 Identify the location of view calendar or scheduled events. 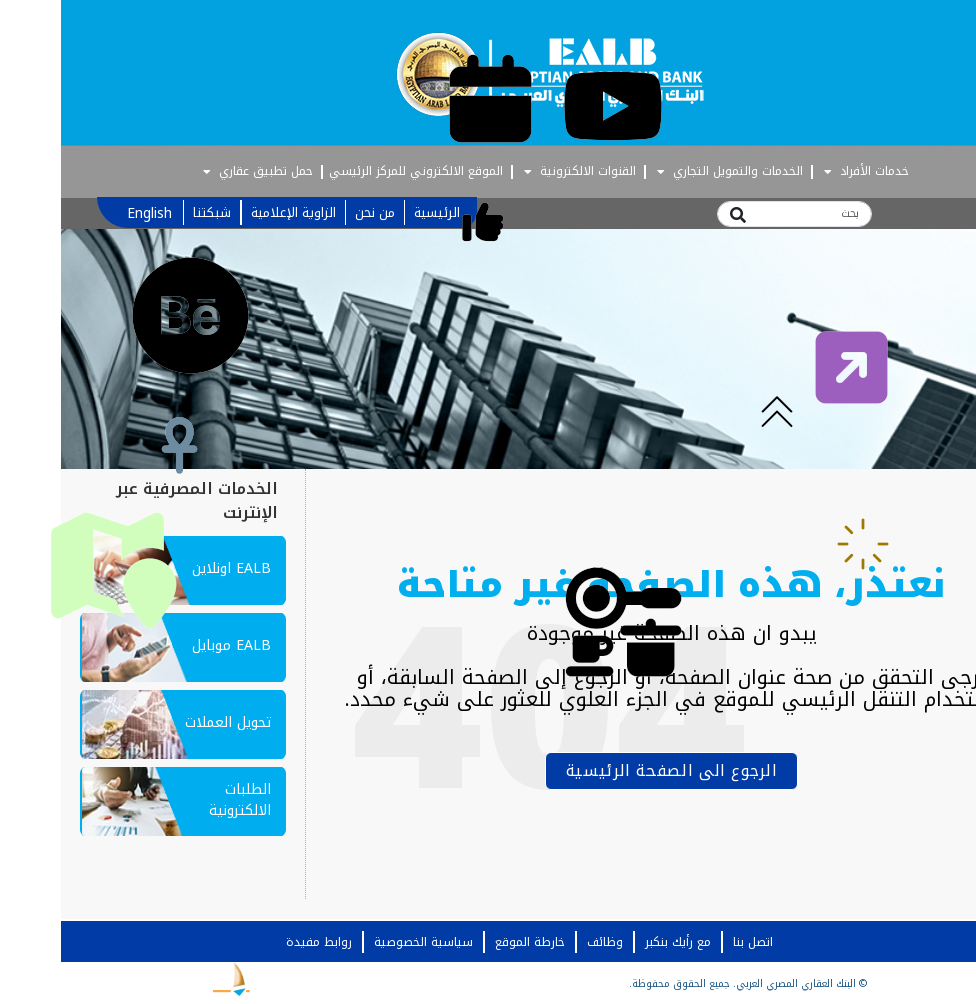
(490, 101).